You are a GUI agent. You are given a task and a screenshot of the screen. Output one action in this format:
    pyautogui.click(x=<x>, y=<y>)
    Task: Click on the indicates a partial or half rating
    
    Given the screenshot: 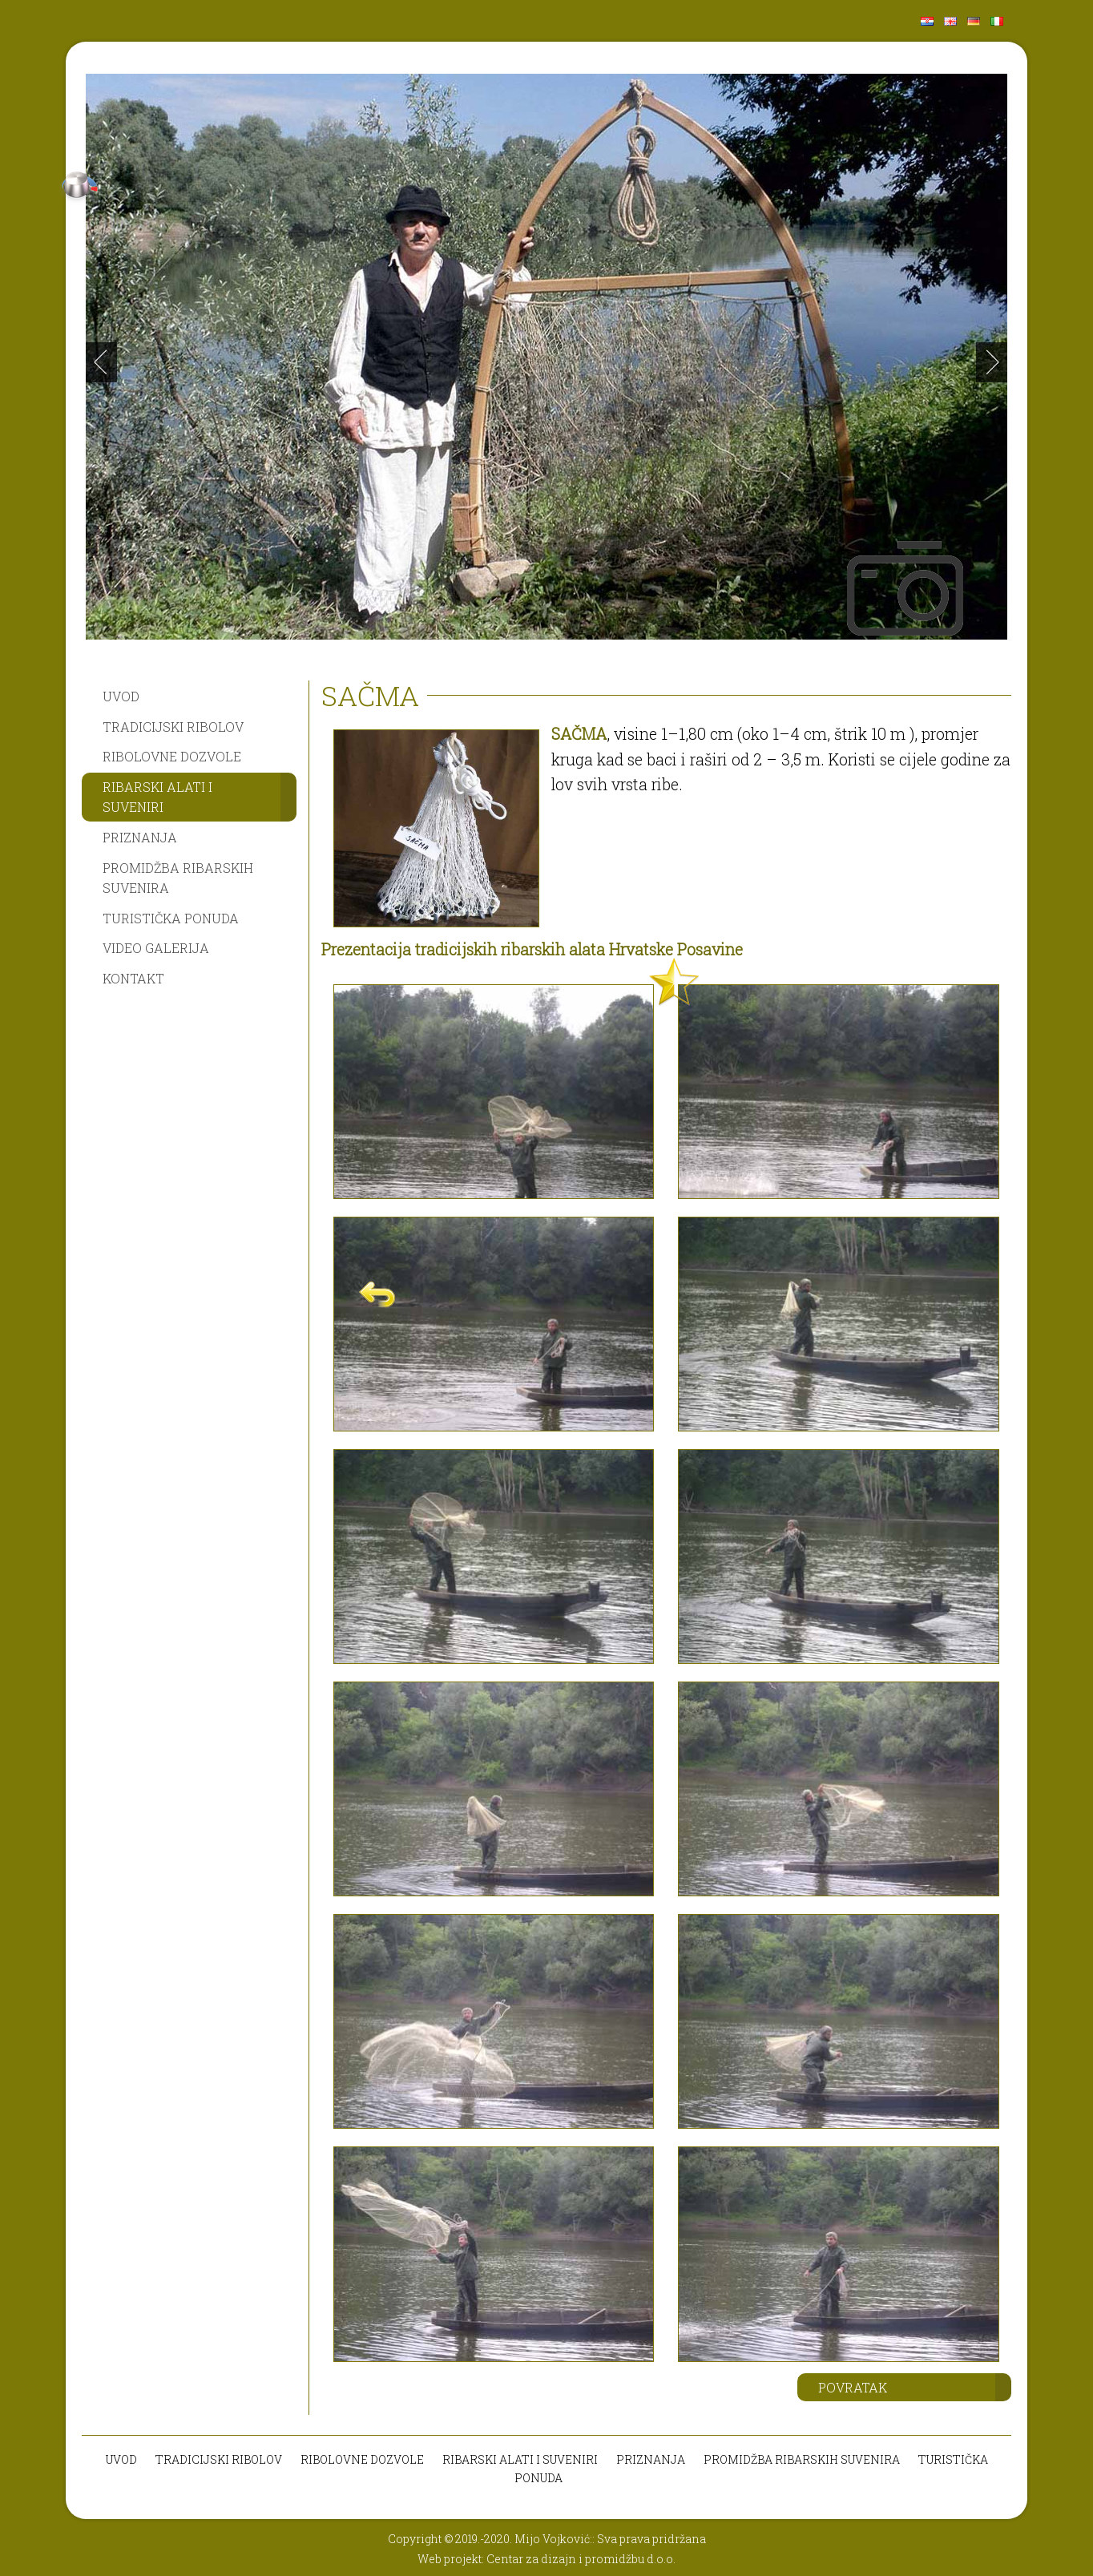 What is the action you would take?
    pyautogui.click(x=674, y=983)
    